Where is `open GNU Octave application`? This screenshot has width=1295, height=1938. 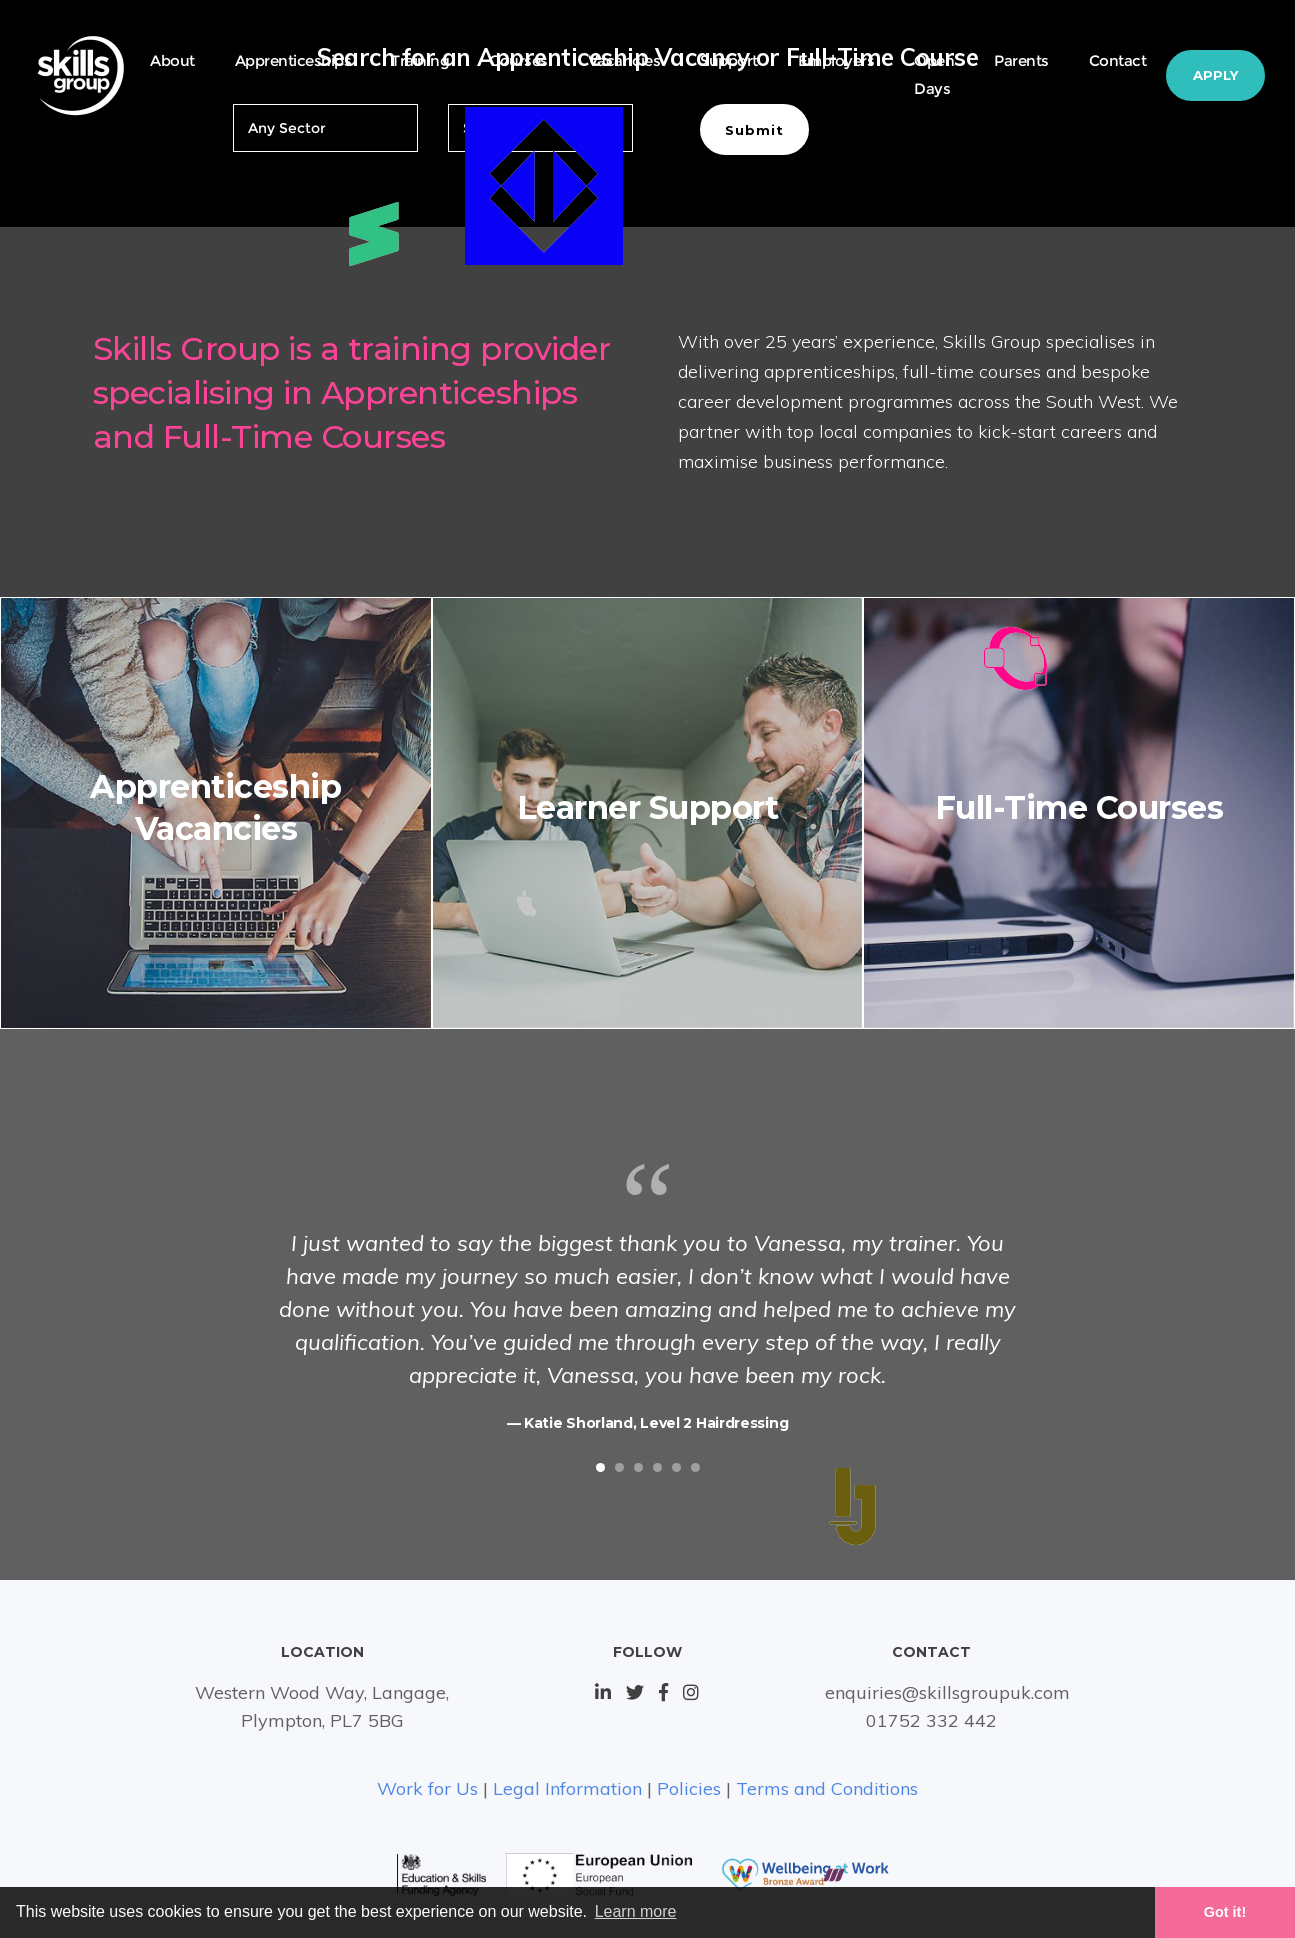
open GNU Octave application is located at coordinates (1015, 658).